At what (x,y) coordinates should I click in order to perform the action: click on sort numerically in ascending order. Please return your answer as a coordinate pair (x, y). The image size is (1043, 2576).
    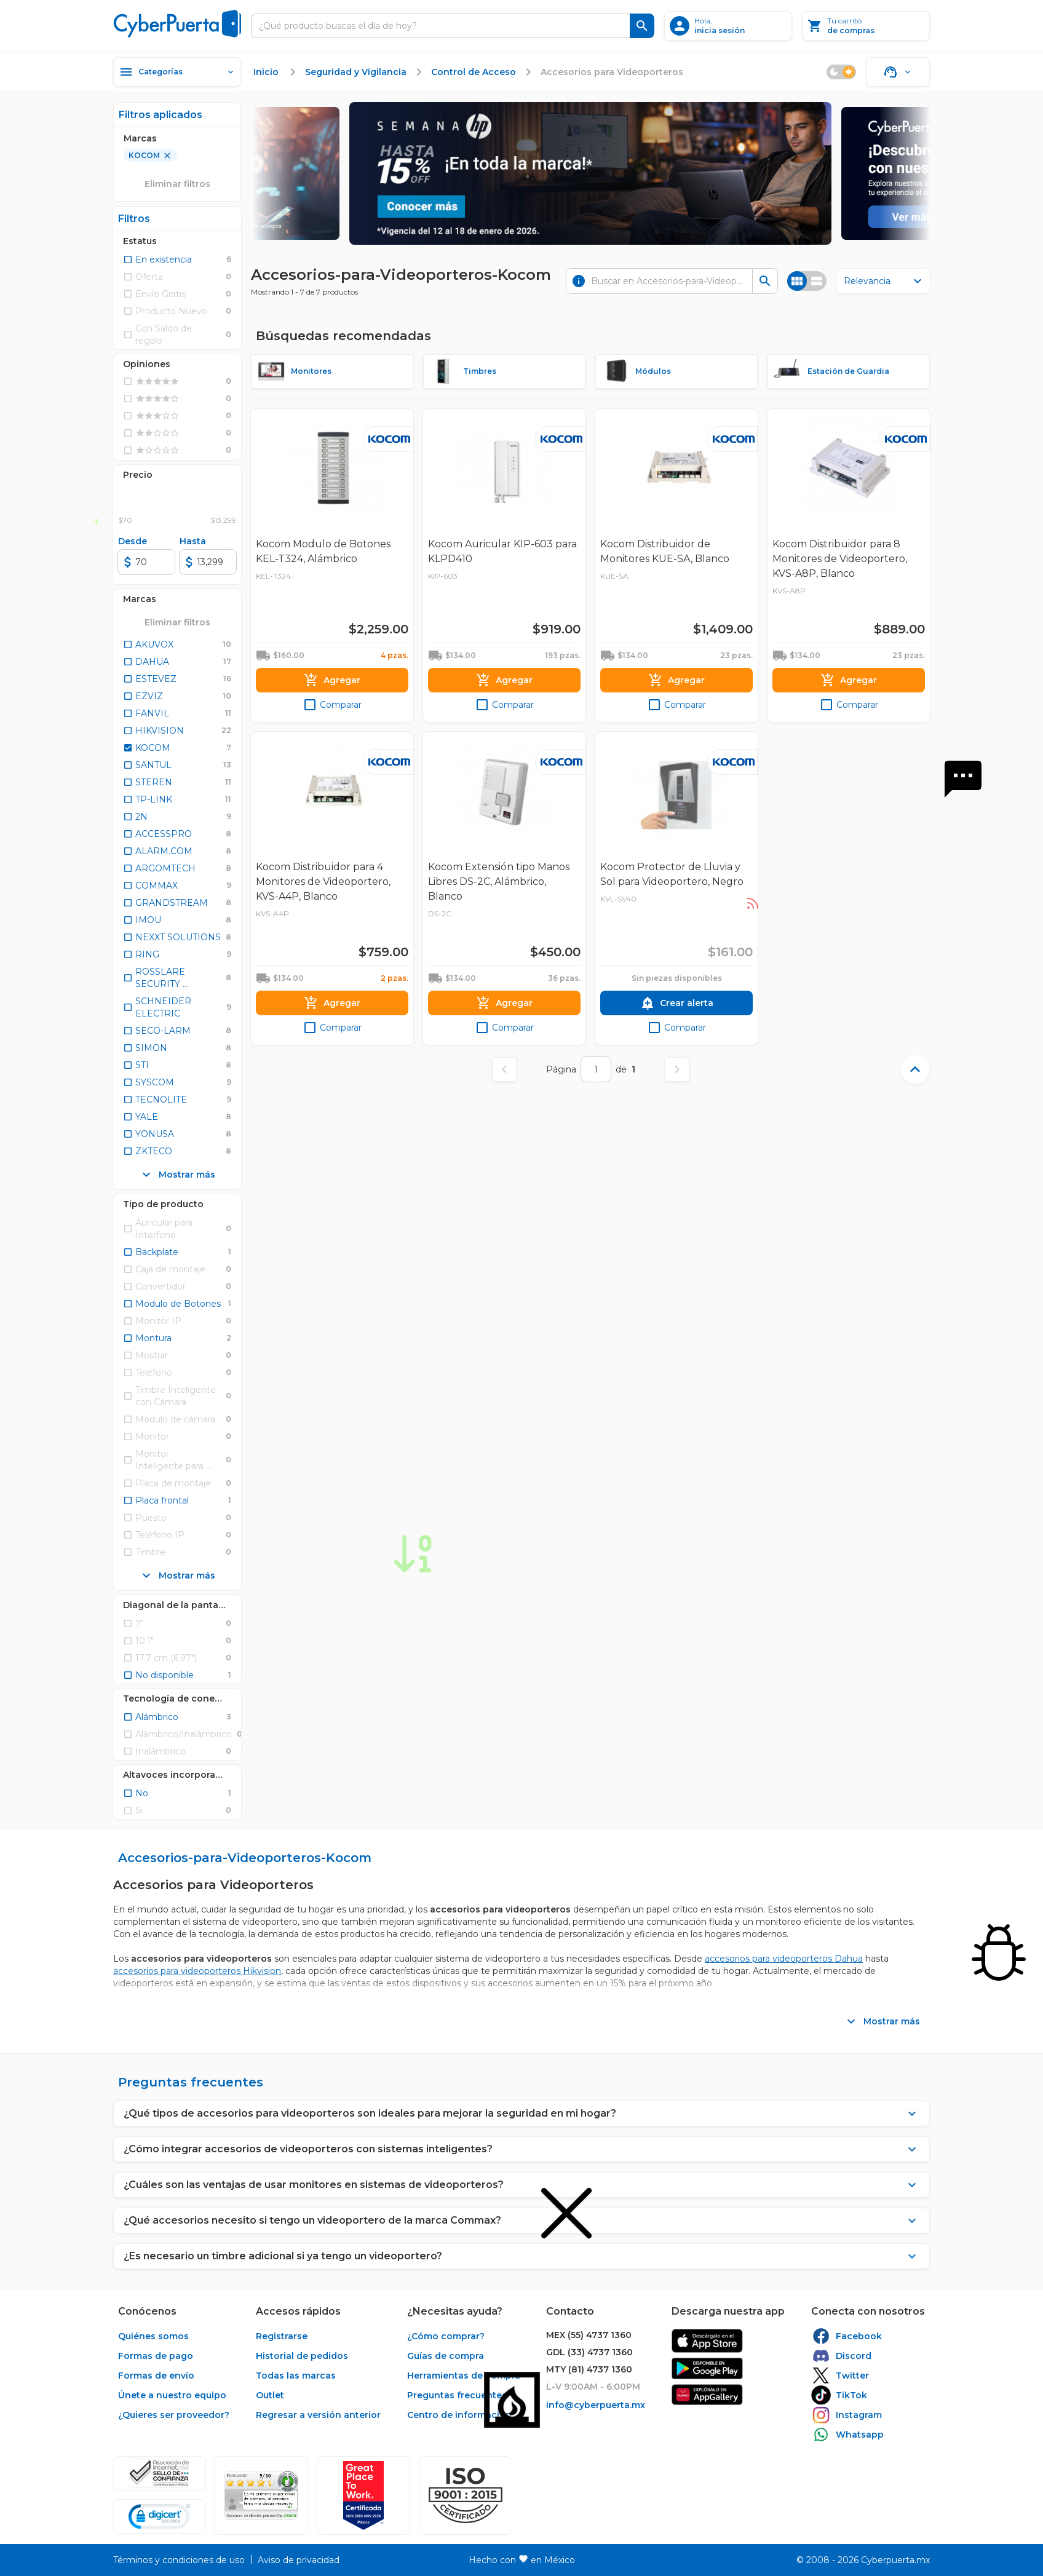
    Looking at the image, I should click on (414, 1553).